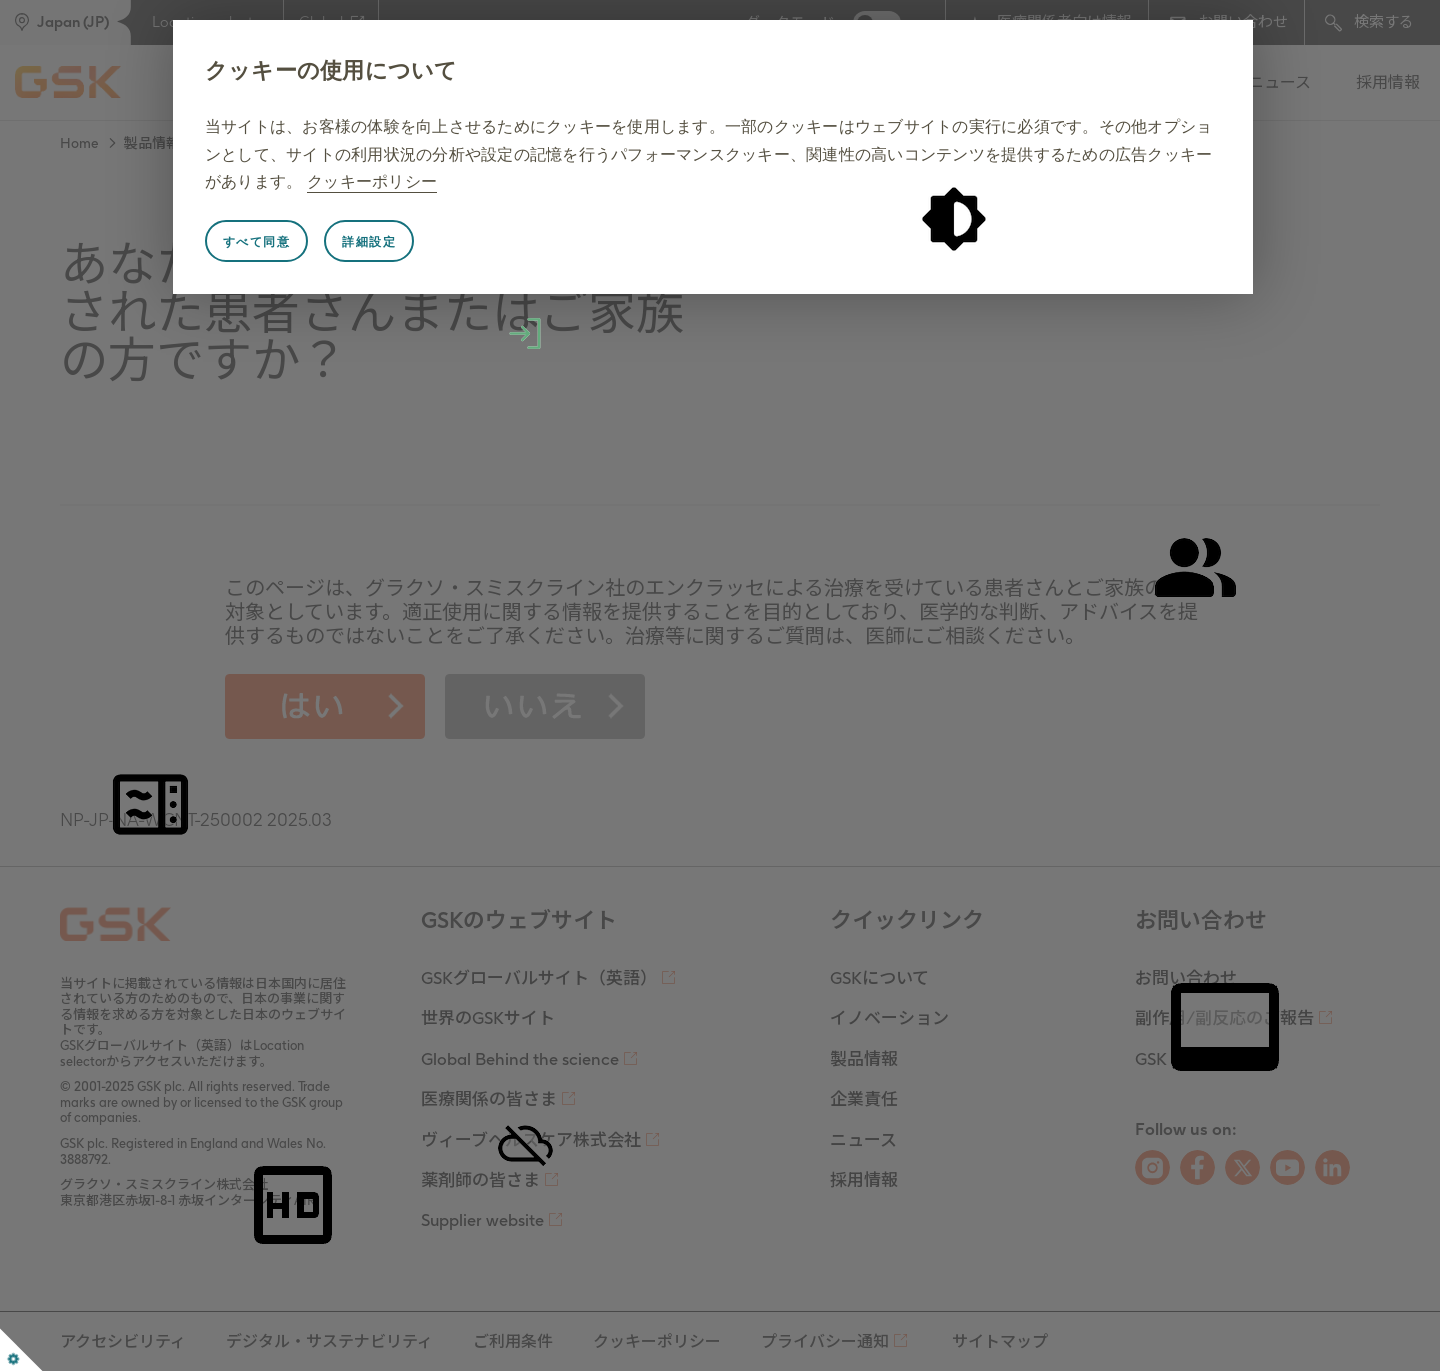  What do you see at coordinates (525, 1143) in the screenshot?
I see `indicates no cloud connection available` at bounding box center [525, 1143].